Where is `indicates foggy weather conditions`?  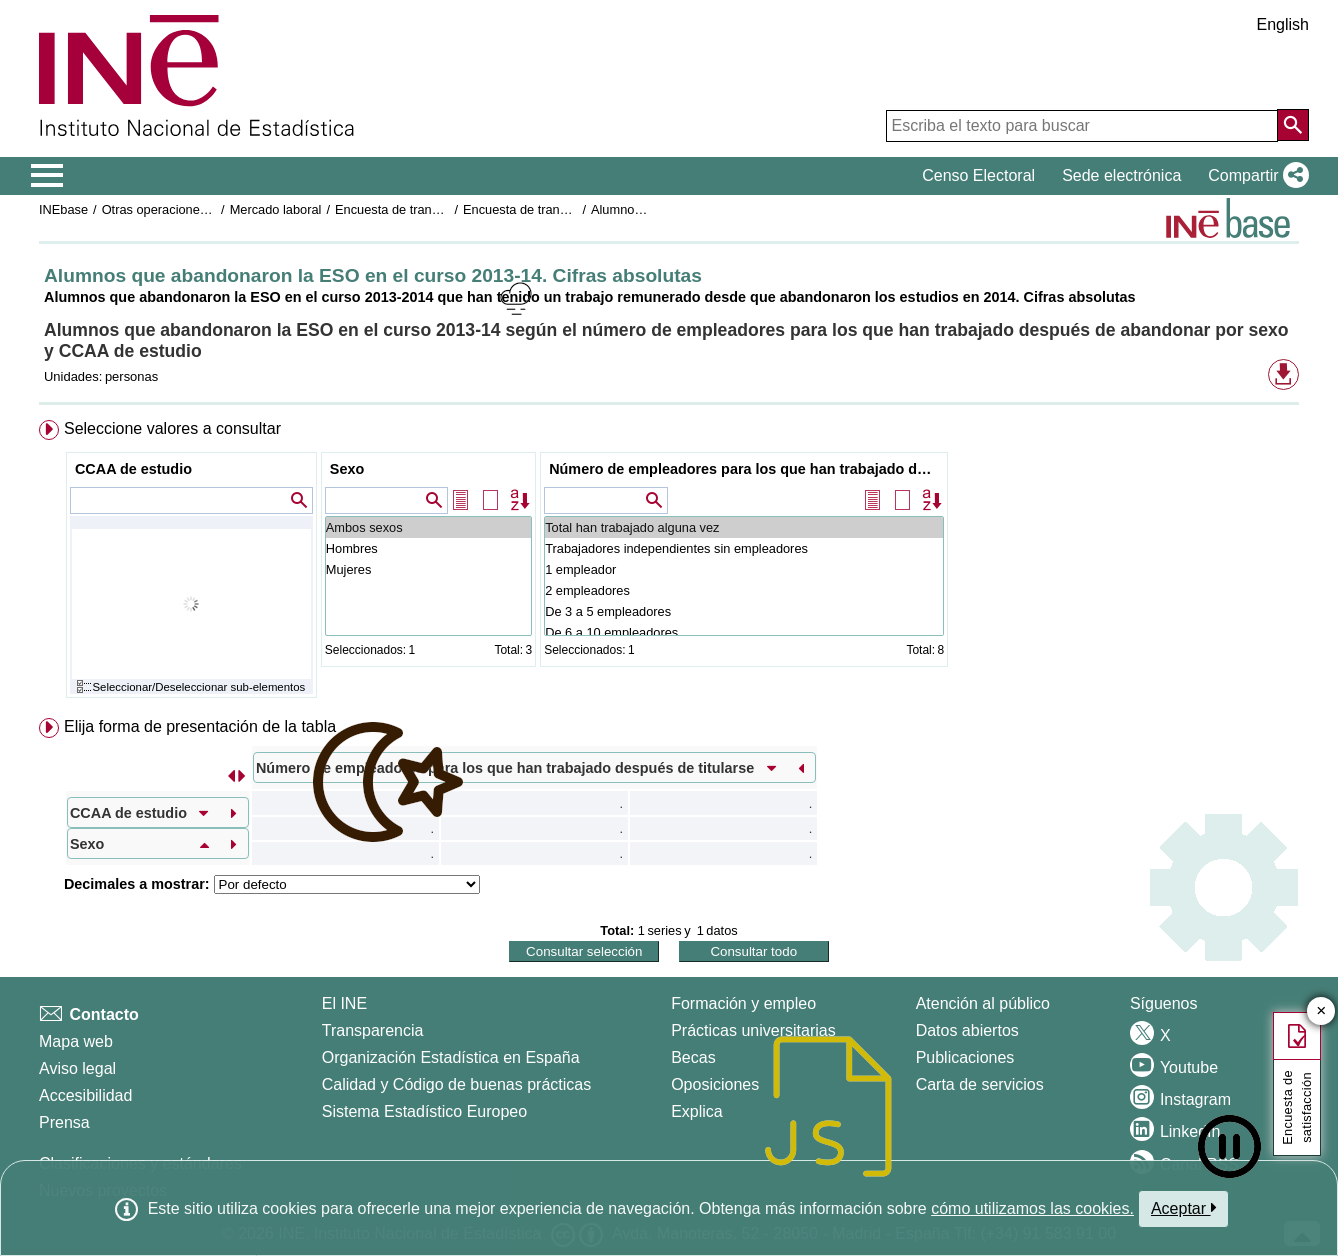 indicates foggy weather conditions is located at coordinates (516, 298).